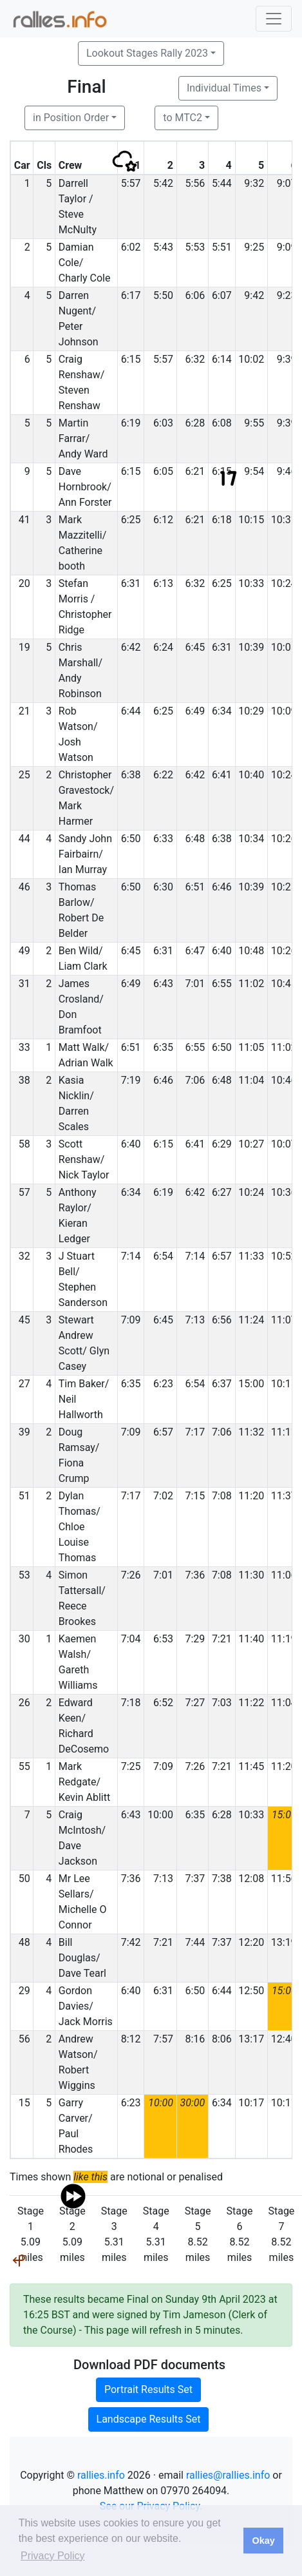 Image resolution: width=302 pixels, height=2576 pixels. What do you see at coordinates (124, 159) in the screenshot?
I see `mark cloud content as favorite` at bounding box center [124, 159].